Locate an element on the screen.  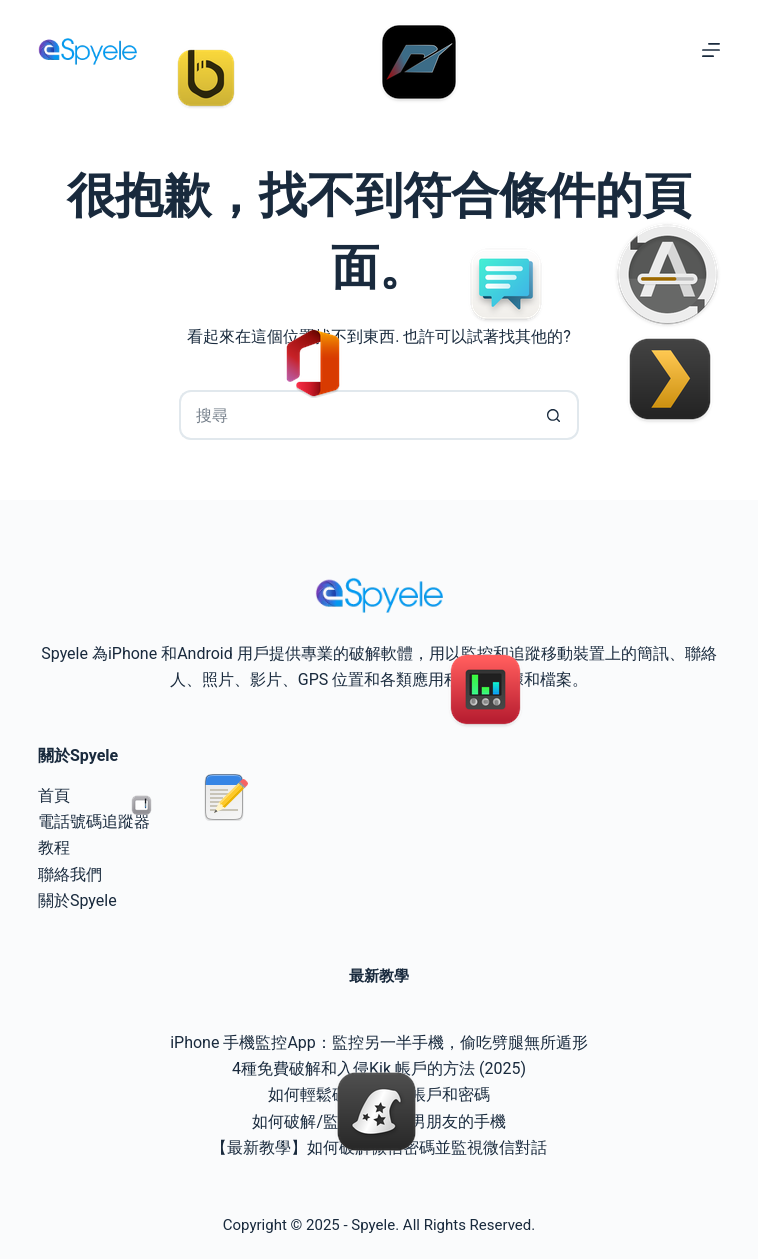
open beekeeper studio database manager is located at coordinates (206, 78).